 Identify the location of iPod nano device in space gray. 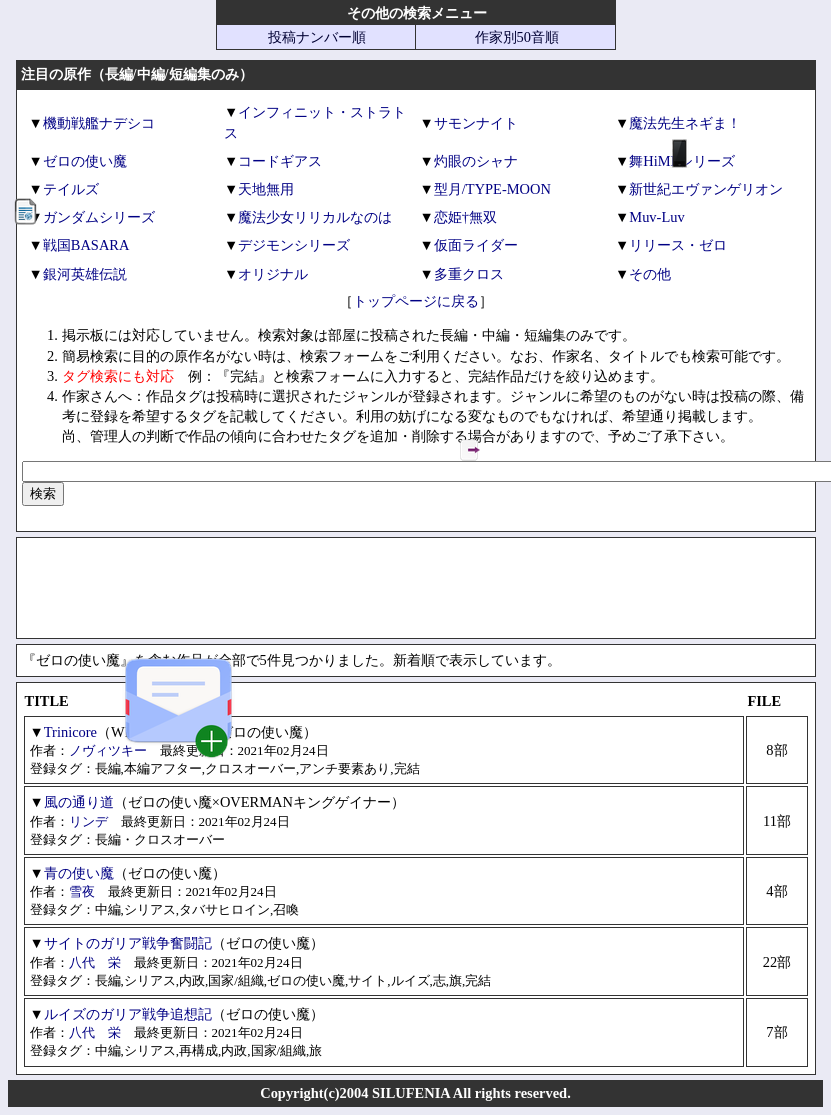
(679, 153).